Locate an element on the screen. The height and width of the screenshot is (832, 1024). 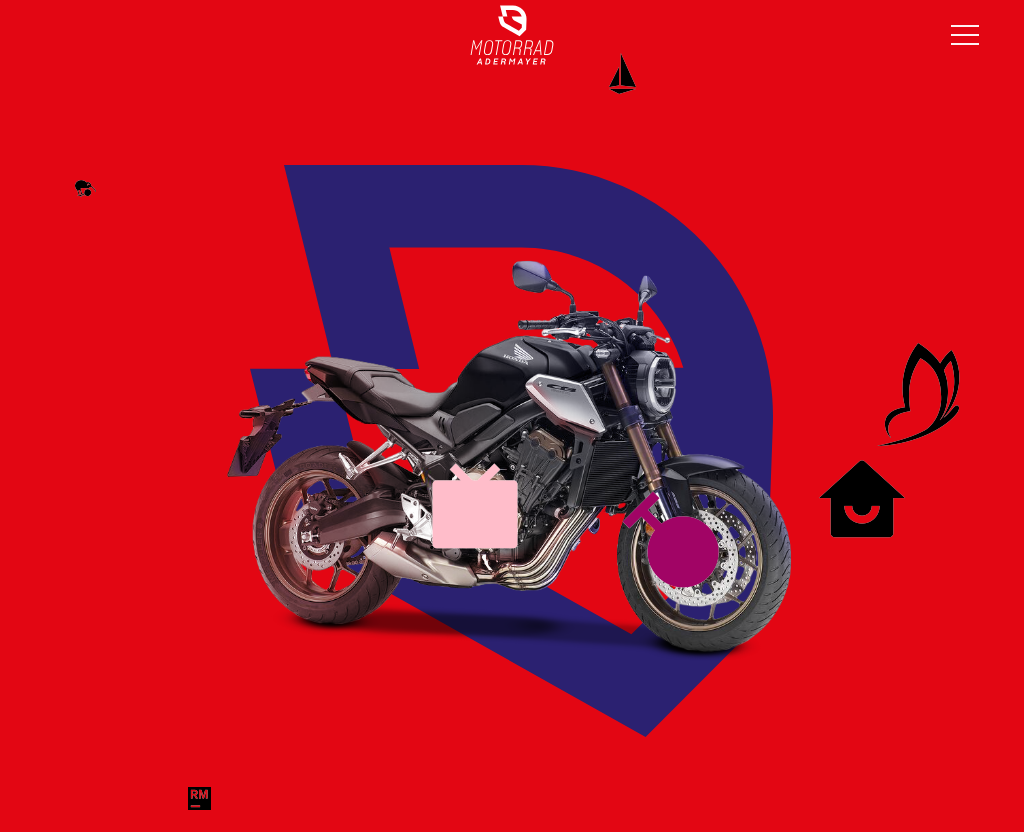
go to home screen is located at coordinates (862, 502).